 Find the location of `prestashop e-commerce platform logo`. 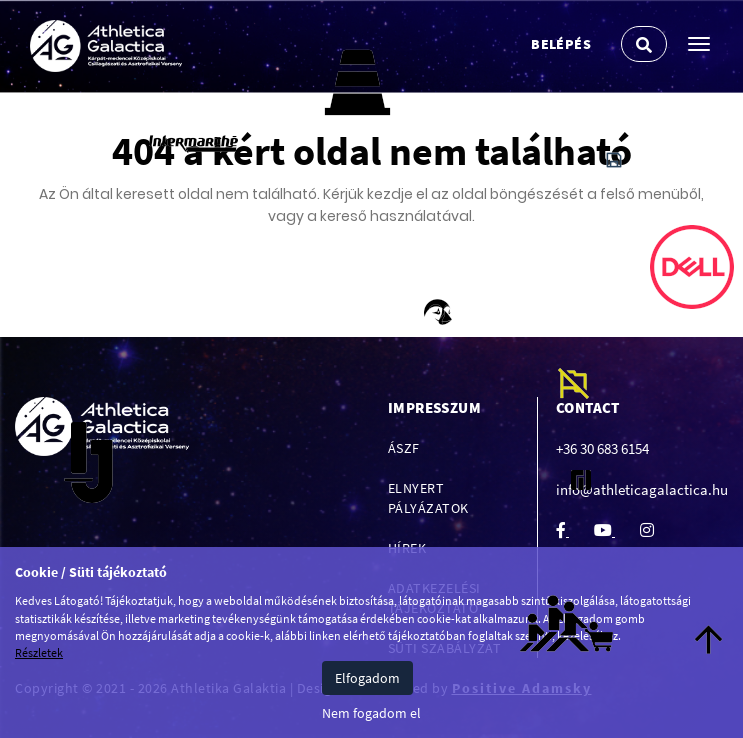

prestashop e-commerce platform logo is located at coordinates (438, 312).